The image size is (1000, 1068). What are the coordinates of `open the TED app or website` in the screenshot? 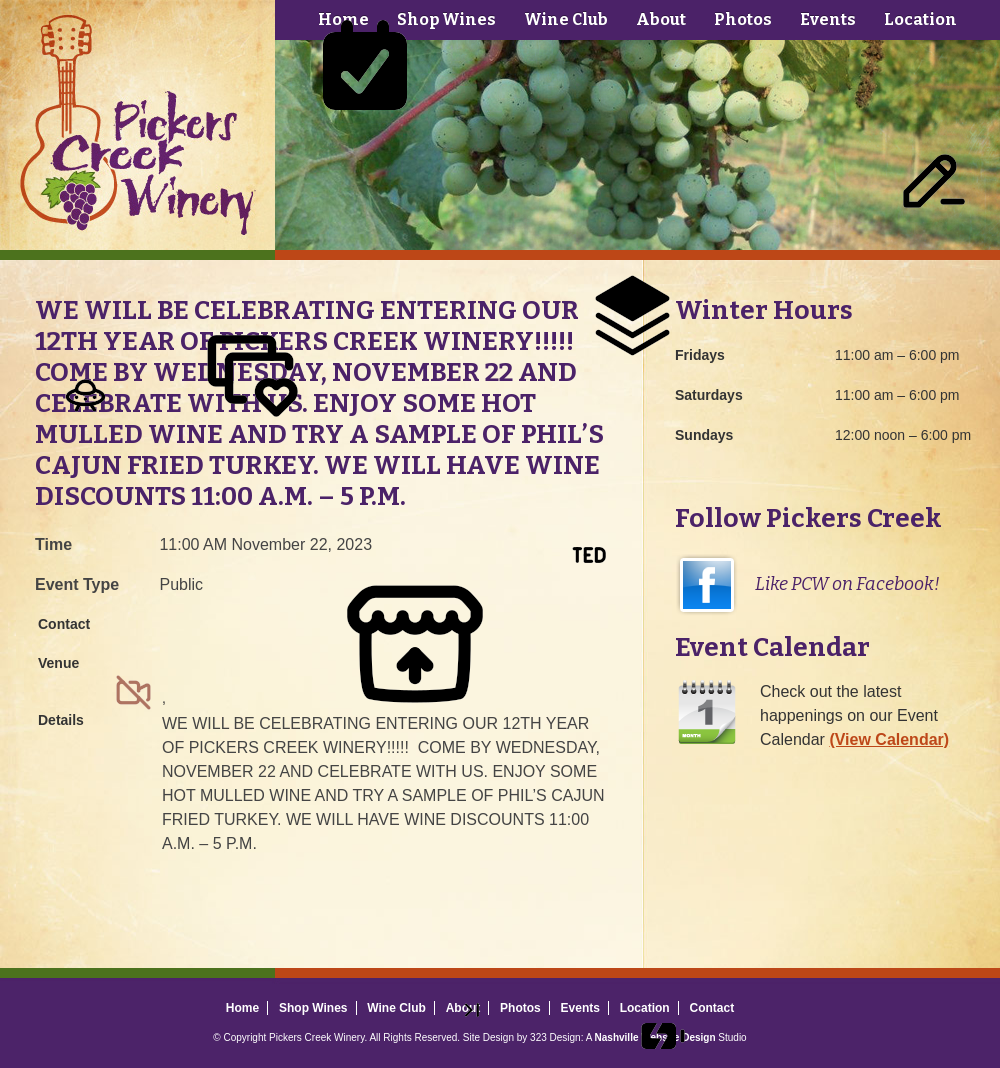 It's located at (590, 555).